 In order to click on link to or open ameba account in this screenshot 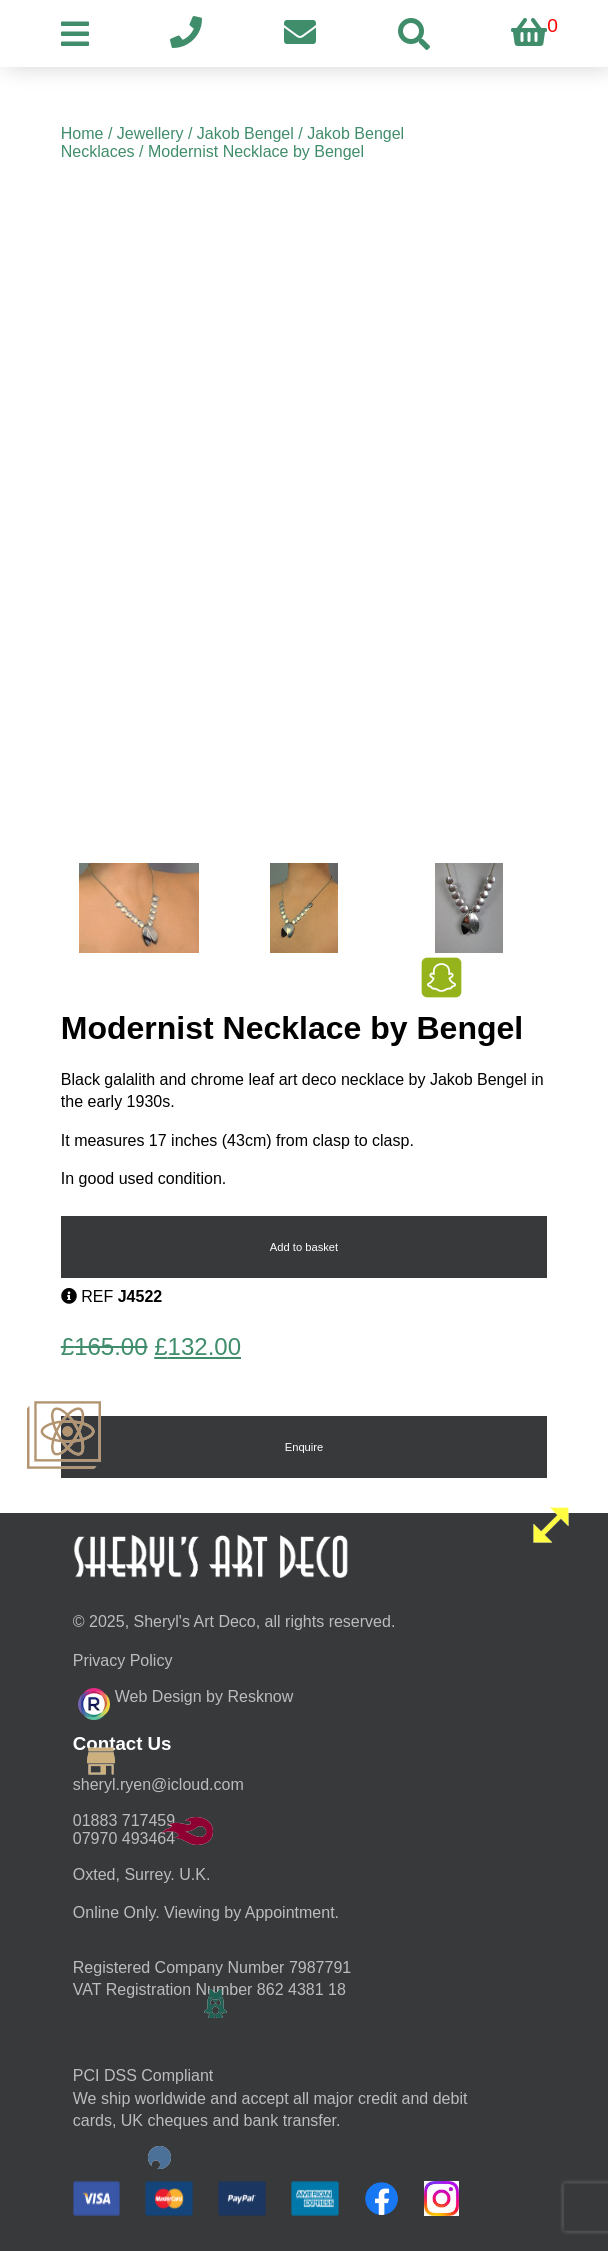, I will do `click(215, 2003)`.